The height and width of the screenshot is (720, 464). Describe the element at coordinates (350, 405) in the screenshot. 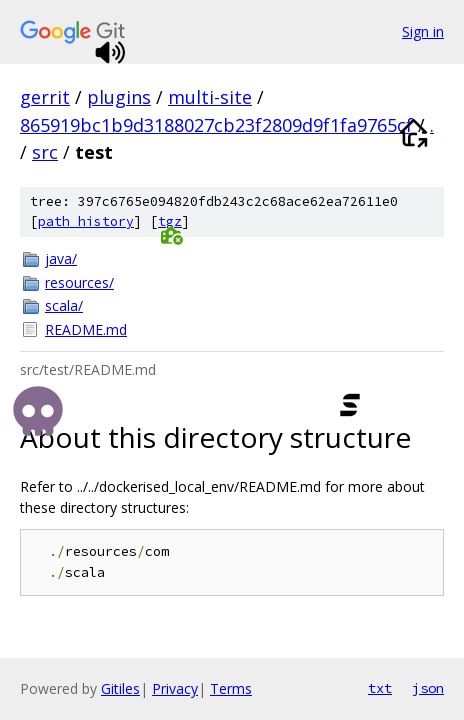

I see `sitrox brand logo` at that location.